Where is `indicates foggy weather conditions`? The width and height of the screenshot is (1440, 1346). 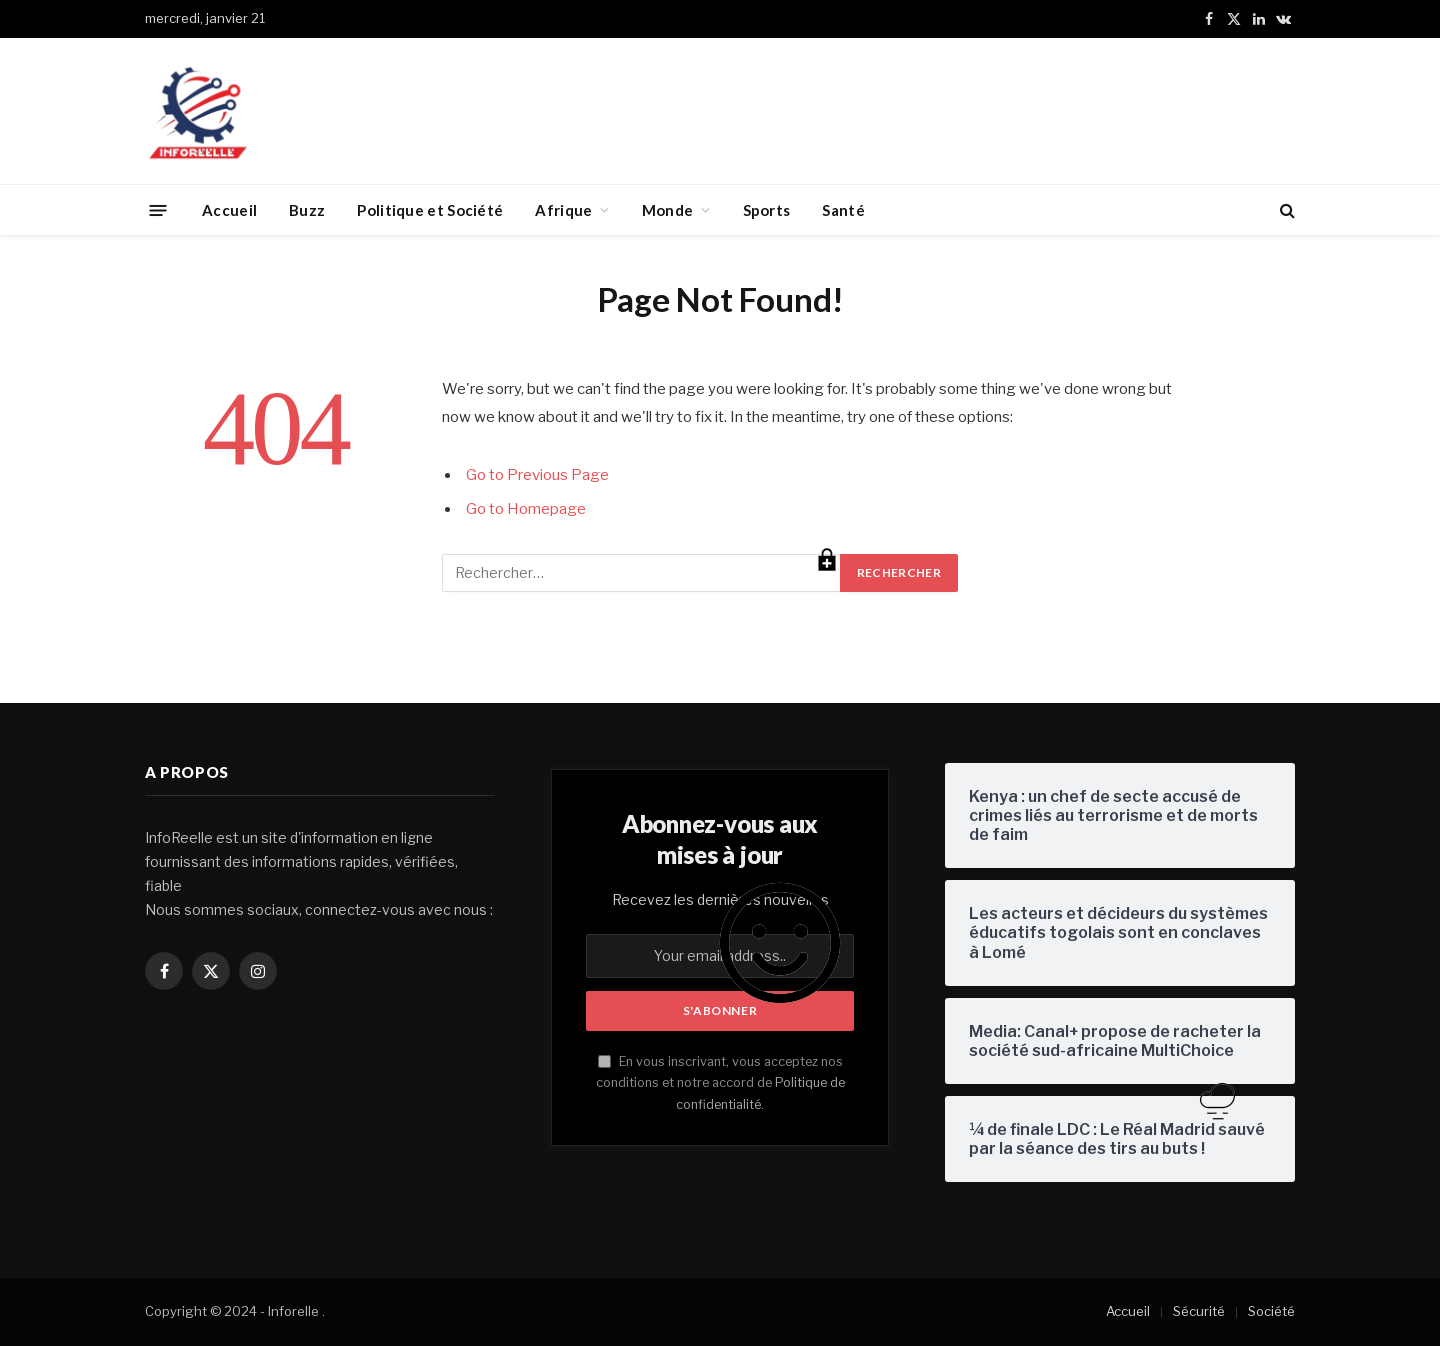
indicates foggy weather conditions is located at coordinates (1217, 1100).